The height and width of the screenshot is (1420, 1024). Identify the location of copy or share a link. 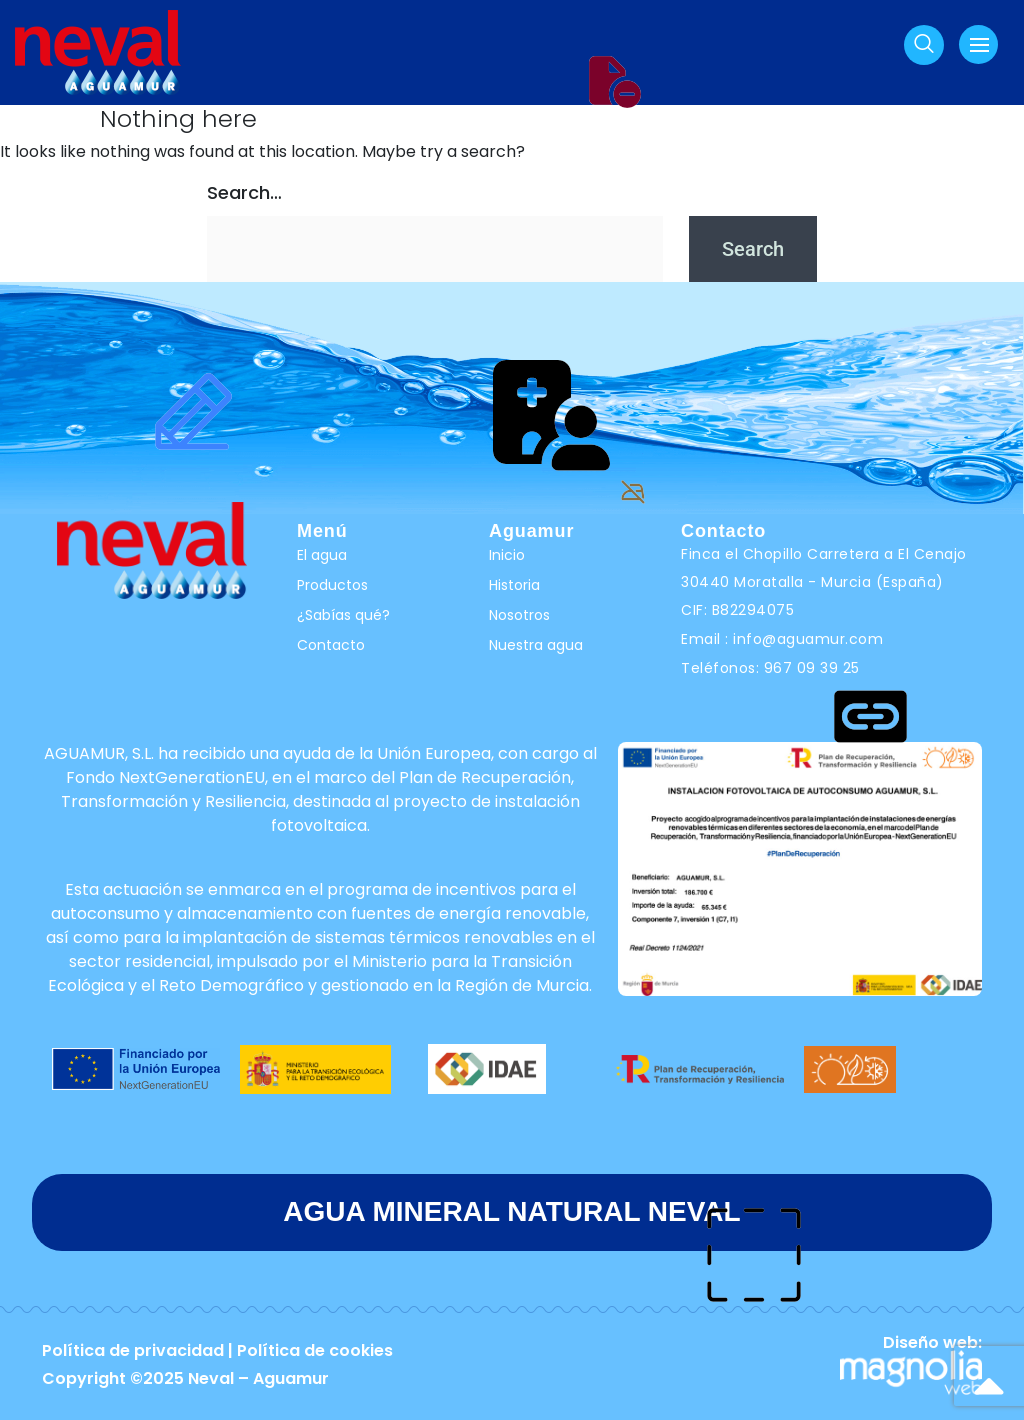
(870, 716).